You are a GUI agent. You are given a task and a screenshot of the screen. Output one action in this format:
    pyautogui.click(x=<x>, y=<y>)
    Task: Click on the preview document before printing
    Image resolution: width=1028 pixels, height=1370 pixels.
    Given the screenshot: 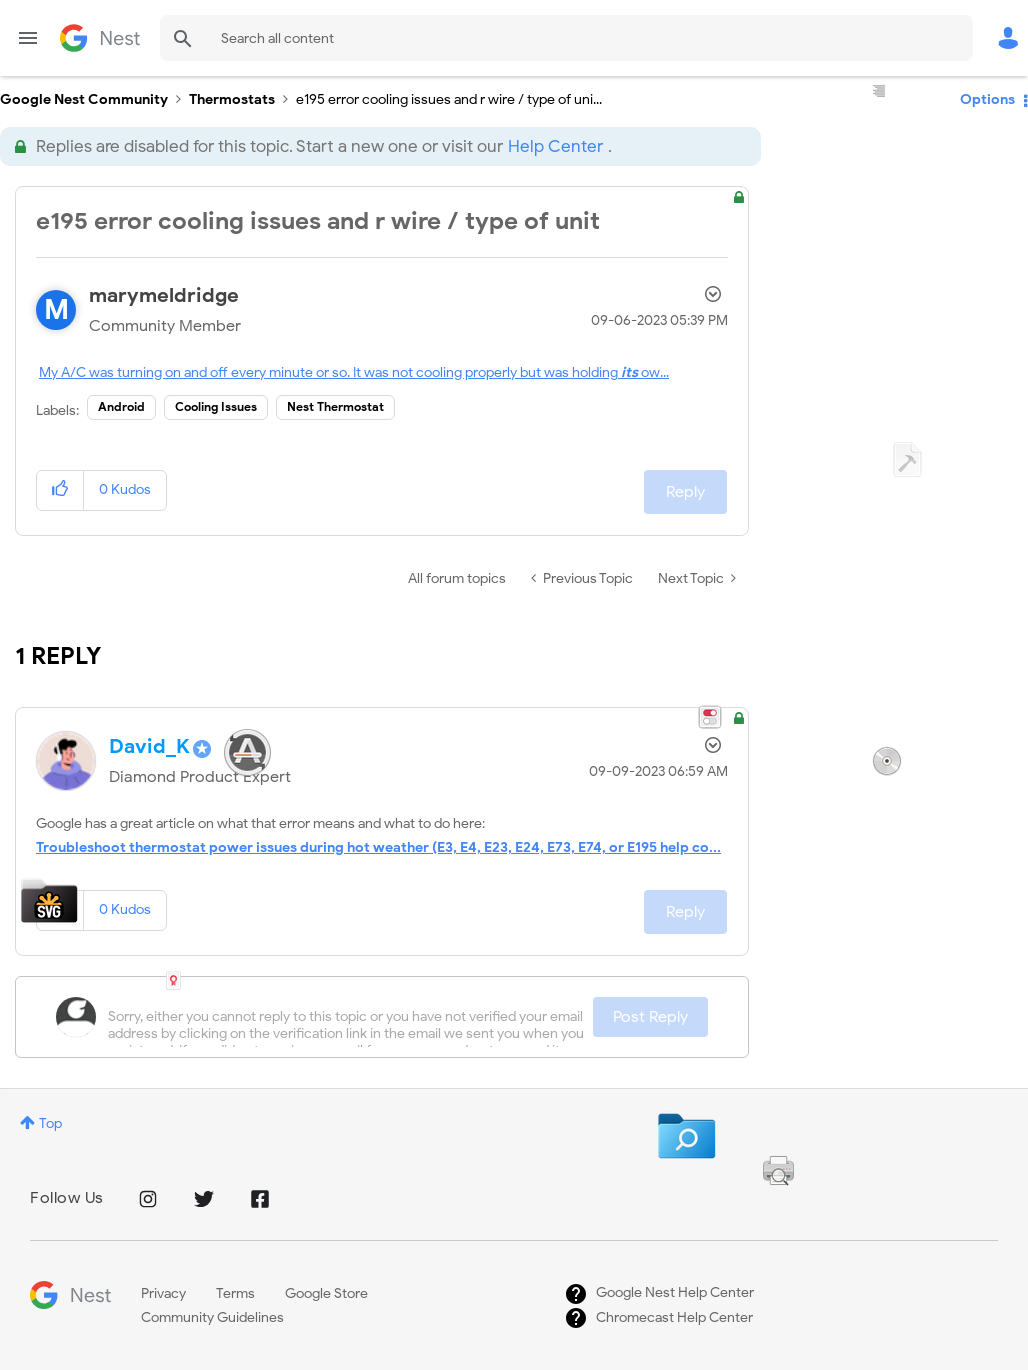 What is the action you would take?
    pyautogui.click(x=778, y=1170)
    